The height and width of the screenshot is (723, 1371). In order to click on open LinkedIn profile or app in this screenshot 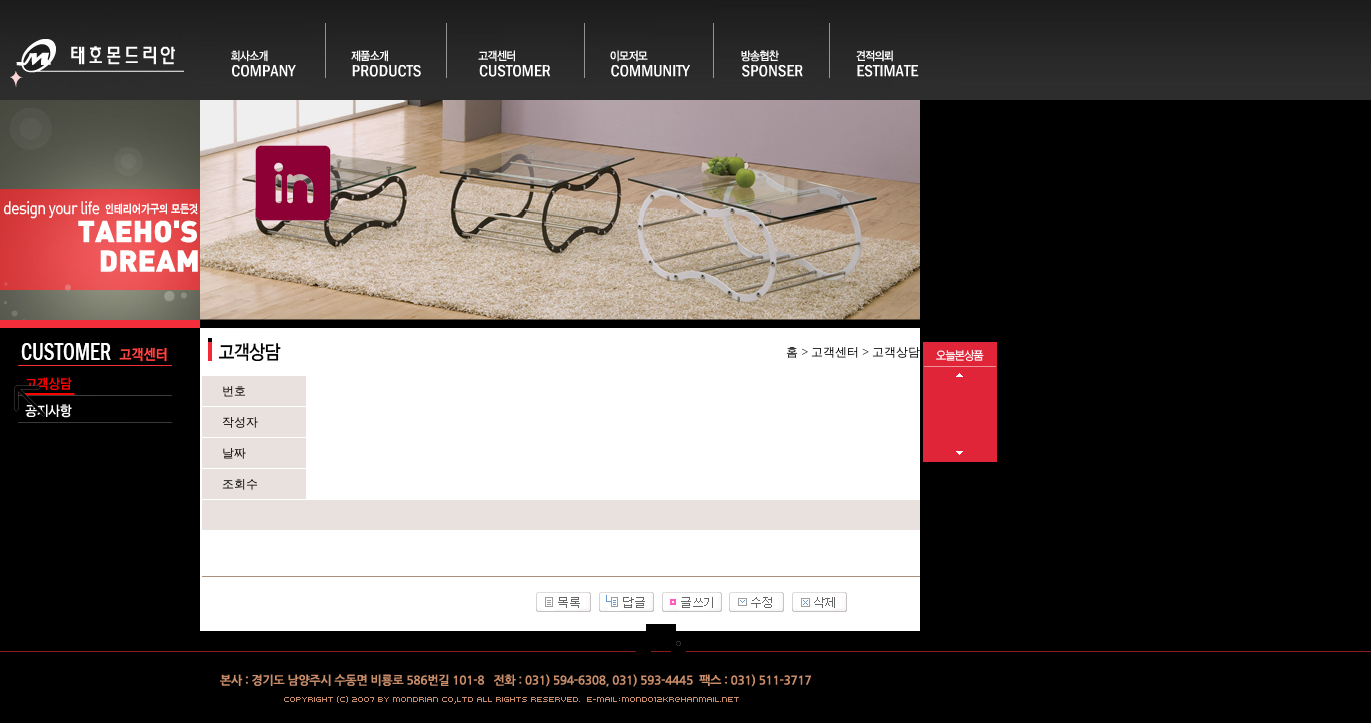, I will do `click(293, 183)`.